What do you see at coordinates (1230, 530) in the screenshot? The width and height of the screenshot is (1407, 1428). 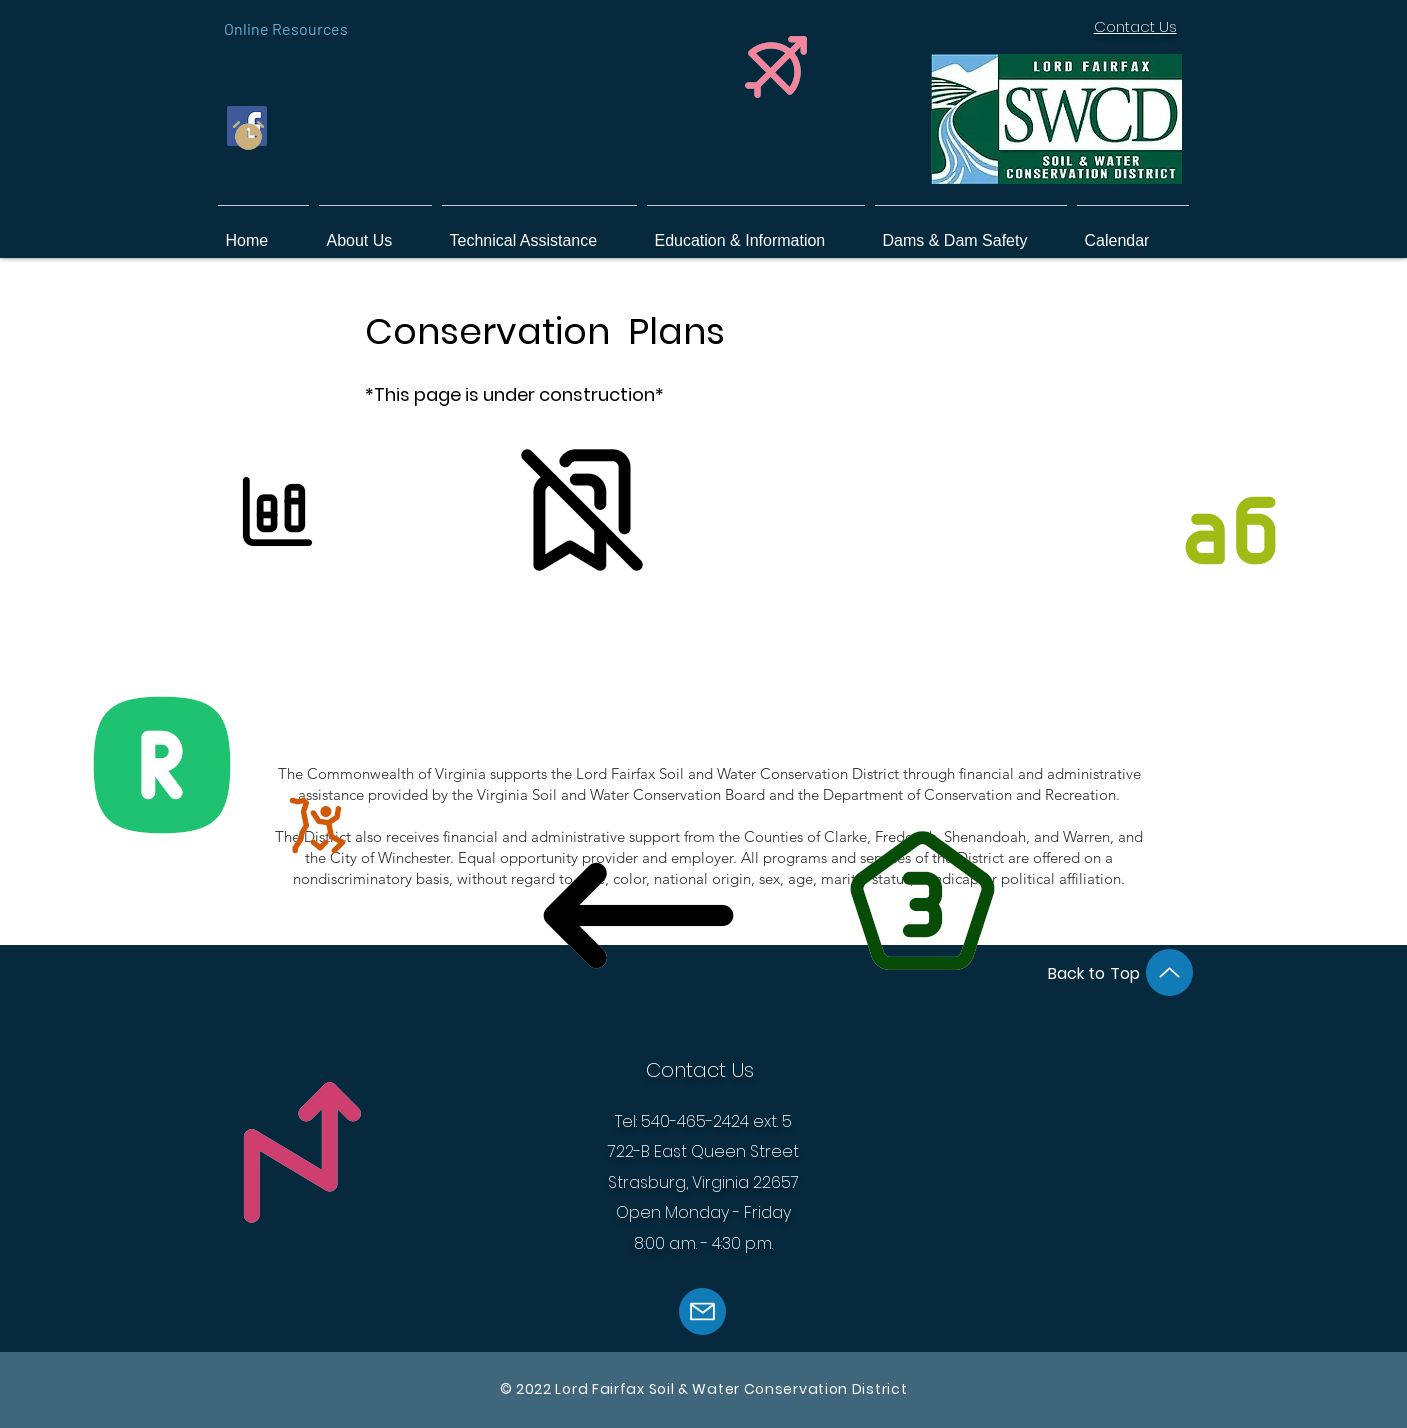 I see `switch to cyrillic keyboard layout` at bounding box center [1230, 530].